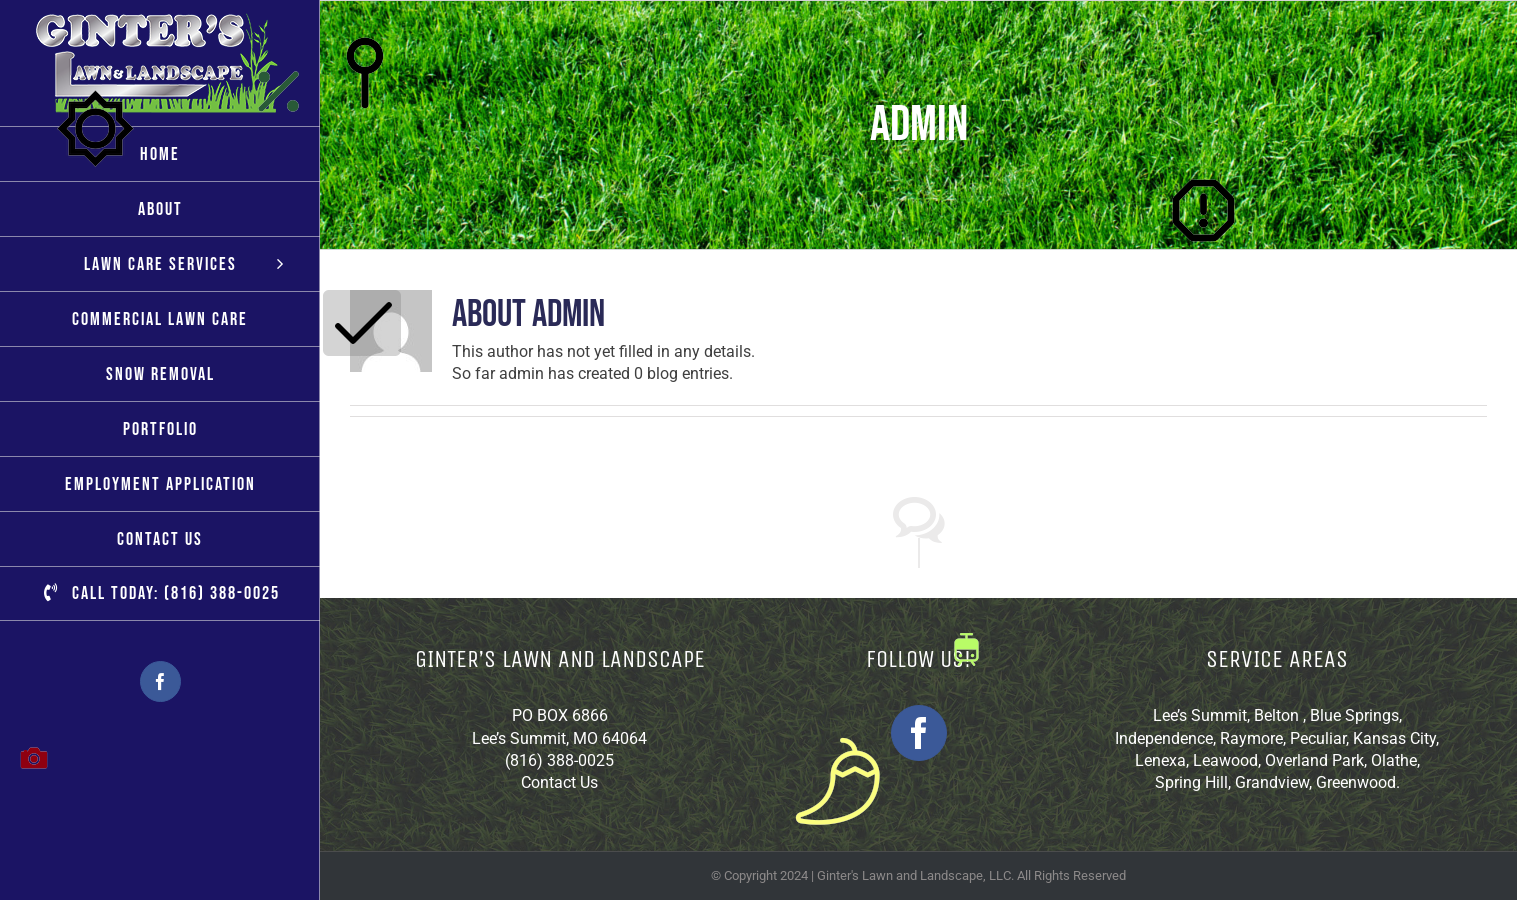 The height and width of the screenshot is (900, 1517). What do you see at coordinates (1203, 210) in the screenshot?
I see `indicates a warning or critical alert` at bounding box center [1203, 210].